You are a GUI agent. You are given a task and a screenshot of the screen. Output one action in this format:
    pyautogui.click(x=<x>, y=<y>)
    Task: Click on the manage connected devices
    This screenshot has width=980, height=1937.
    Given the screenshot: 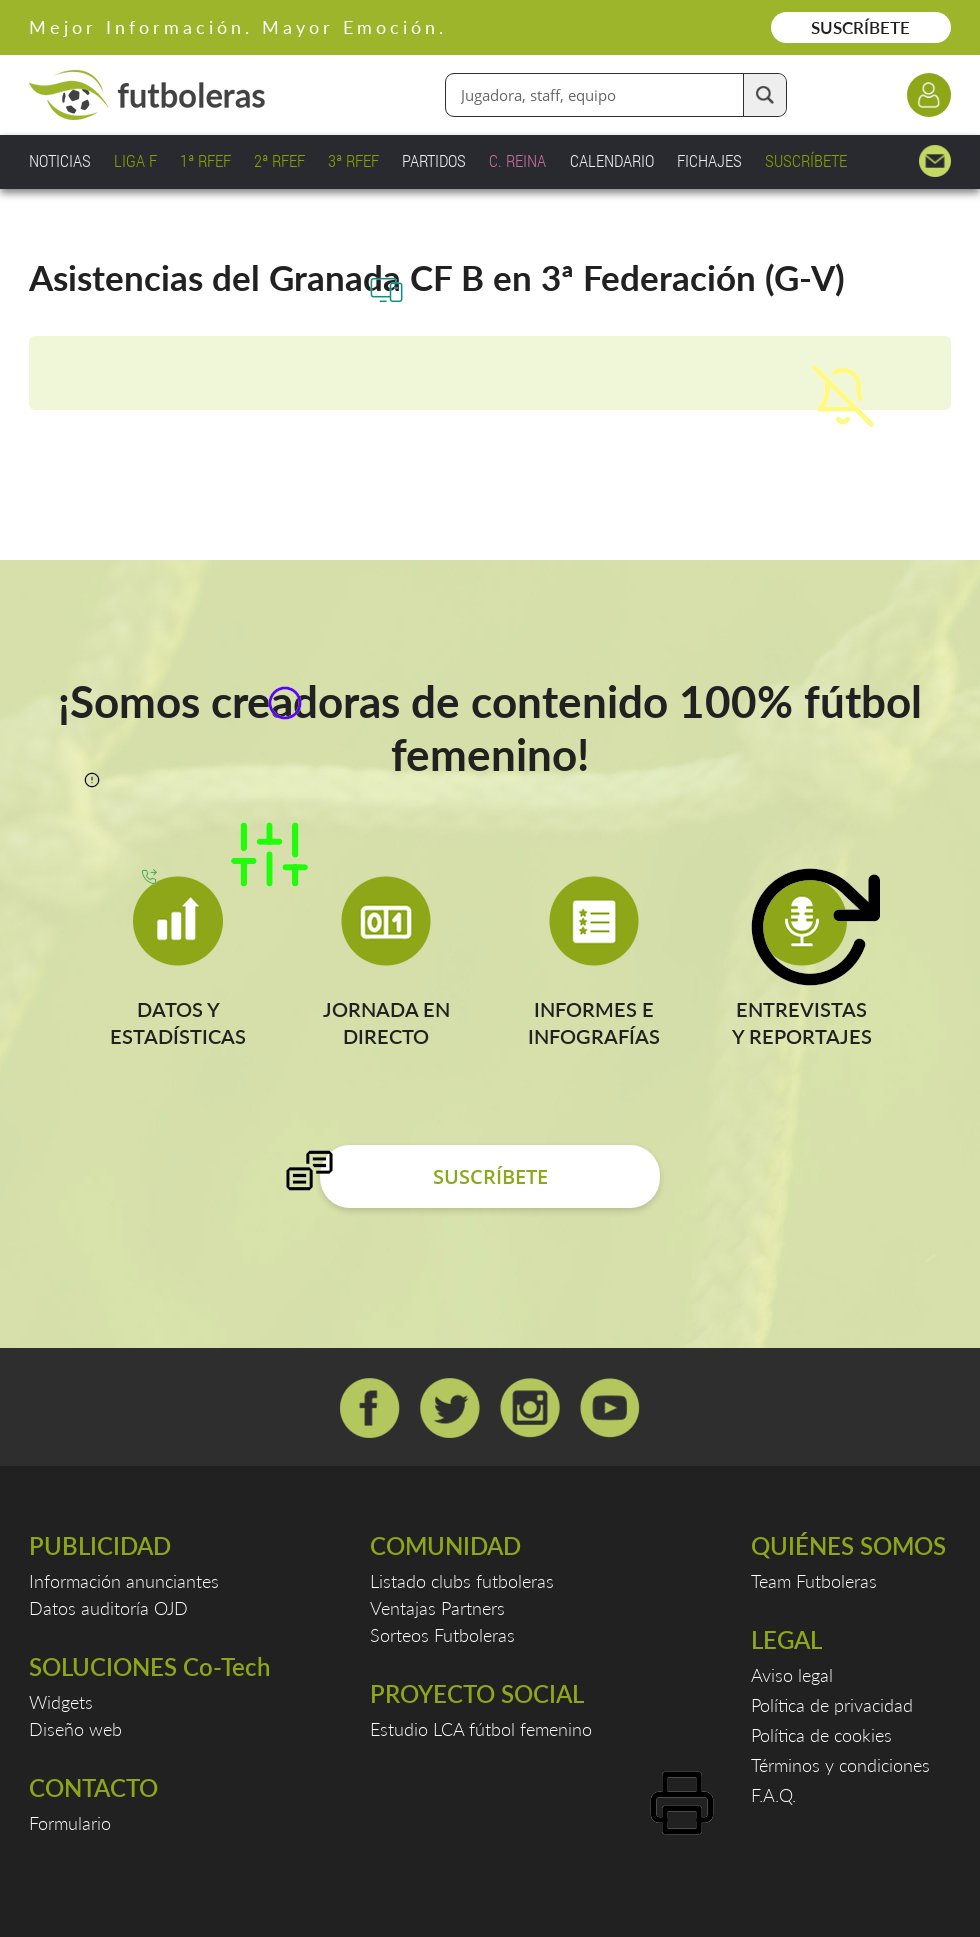 What is the action you would take?
    pyautogui.click(x=386, y=290)
    